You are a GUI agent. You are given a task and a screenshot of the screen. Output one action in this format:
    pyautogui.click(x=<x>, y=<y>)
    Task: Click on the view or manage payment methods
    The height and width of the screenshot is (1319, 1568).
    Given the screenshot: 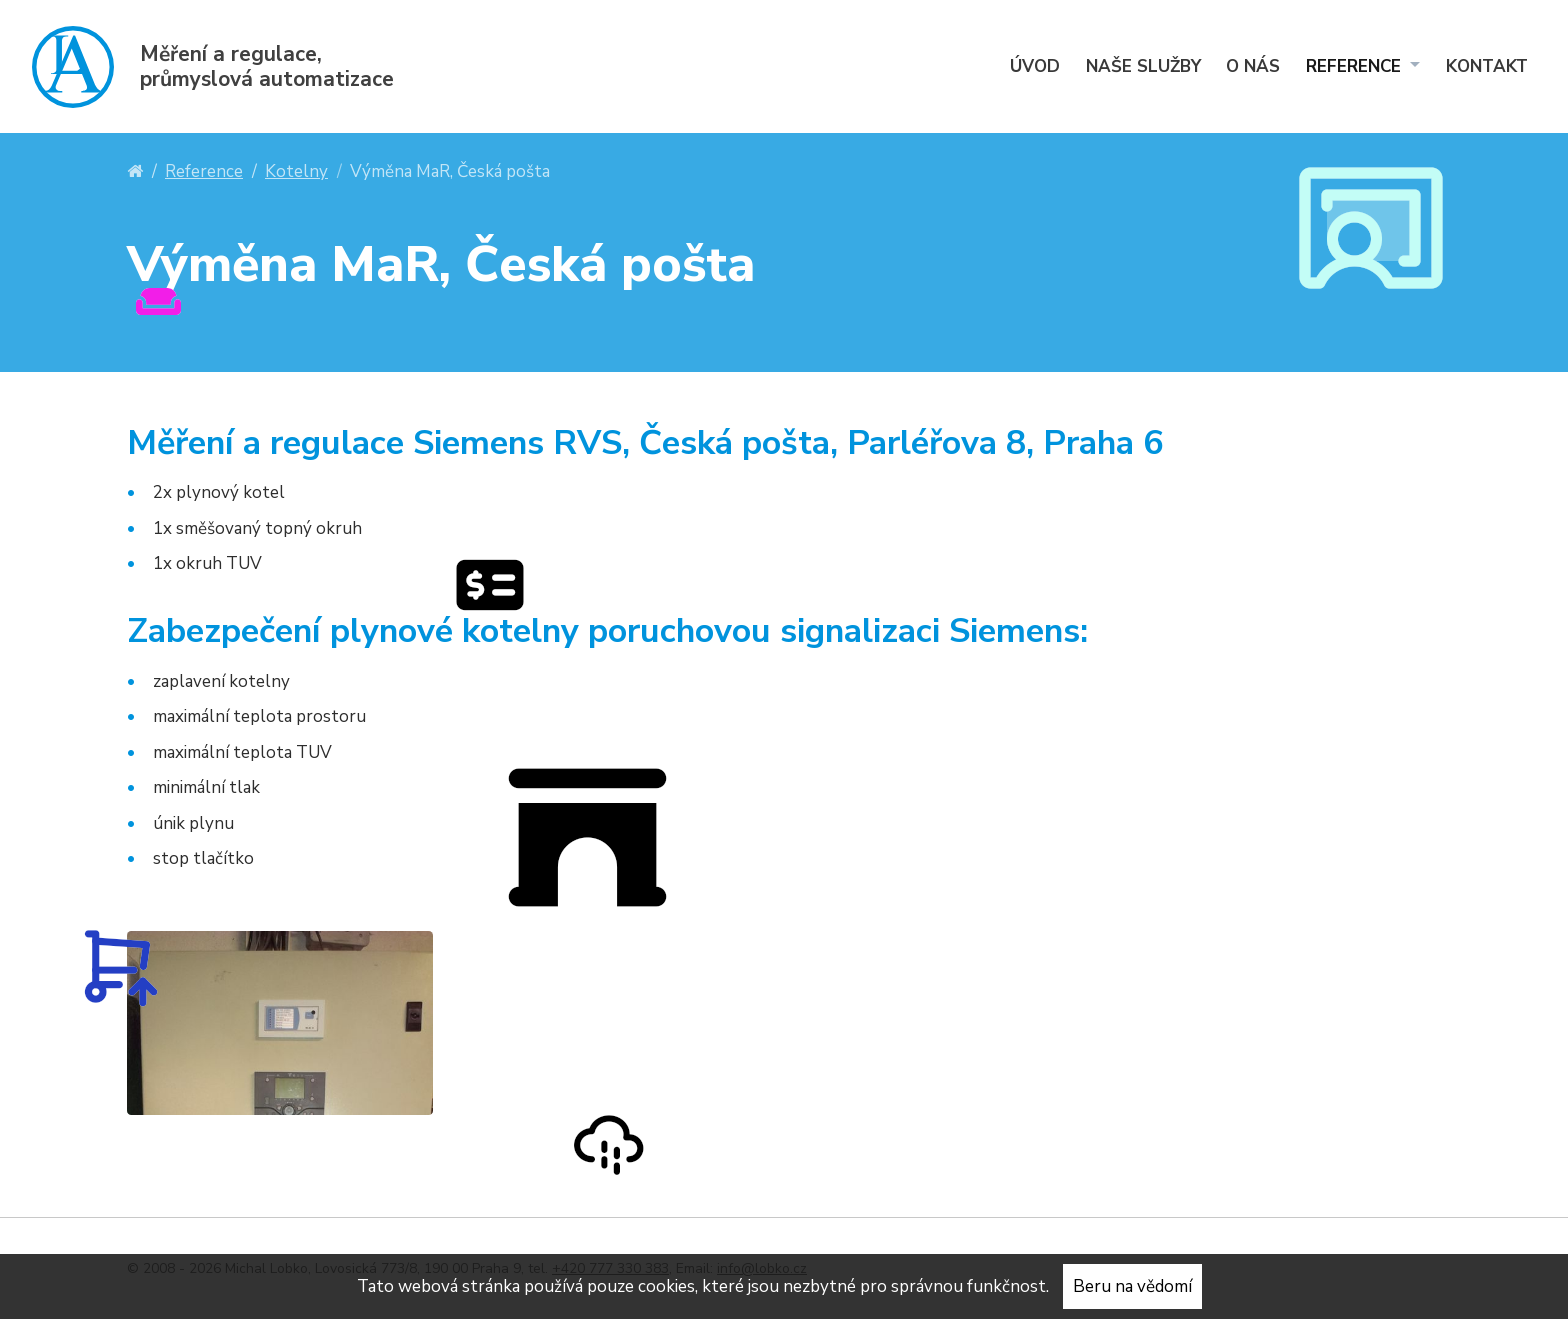 What is the action you would take?
    pyautogui.click(x=490, y=585)
    